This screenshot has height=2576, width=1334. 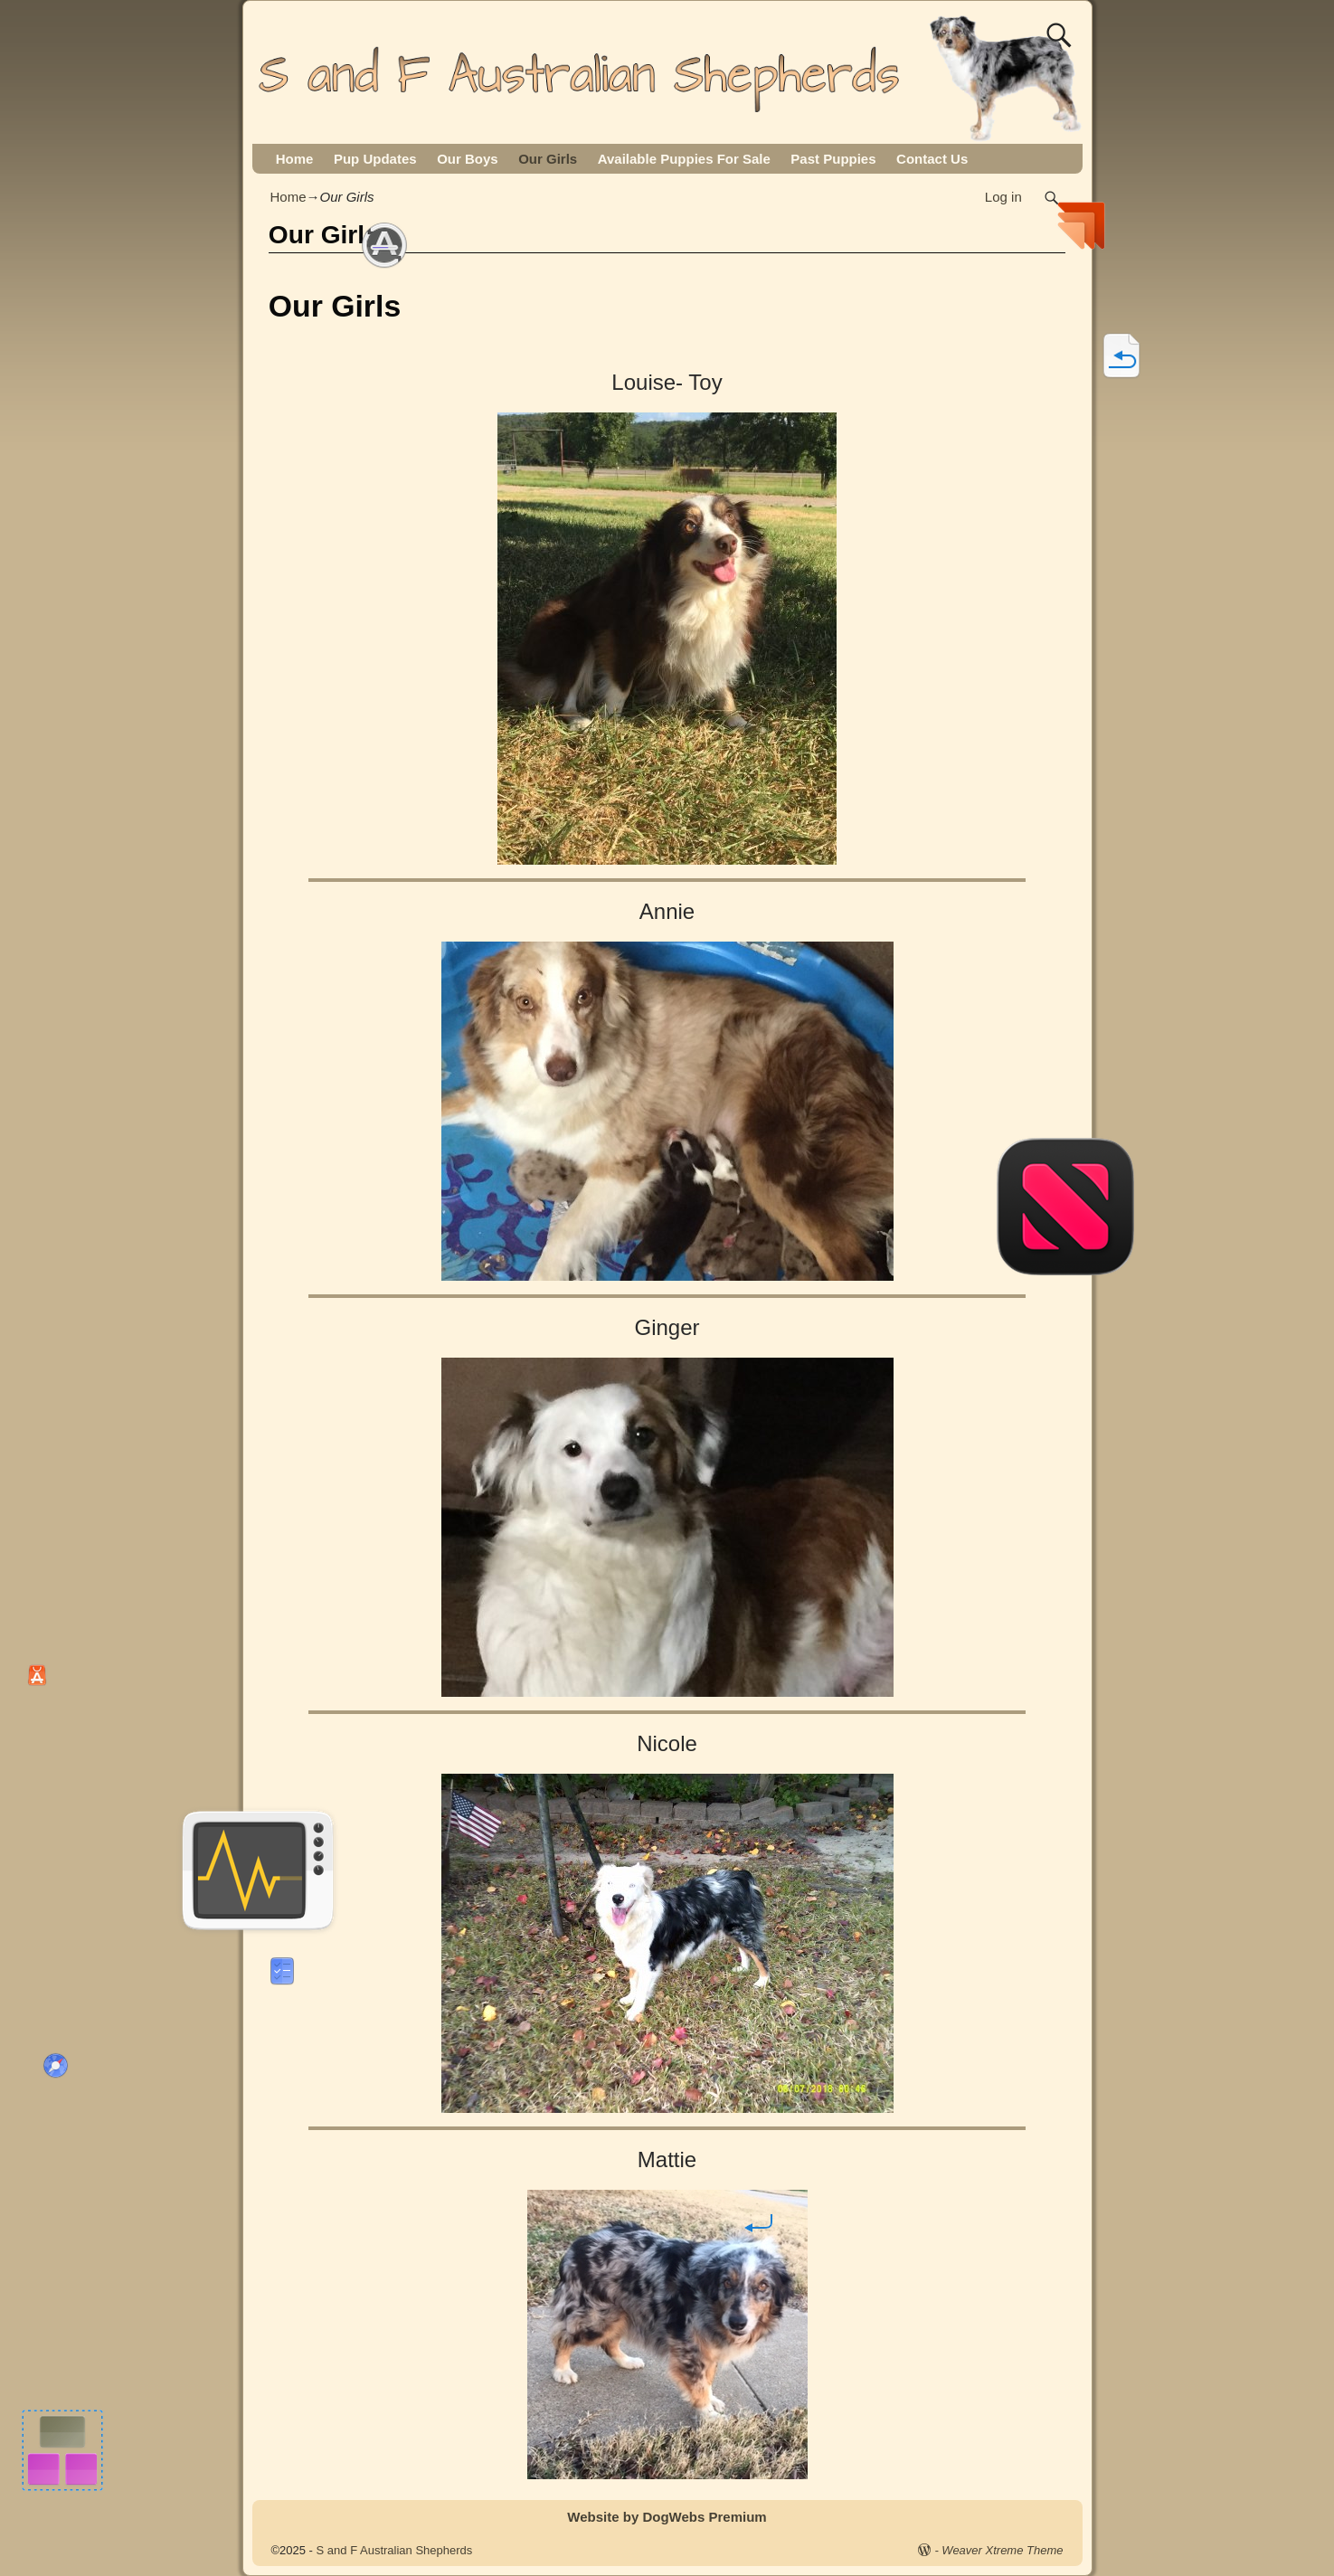 What do you see at coordinates (55, 2065) in the screenshot?
I see `open the web browser app` at bounding box center [55, 2065].